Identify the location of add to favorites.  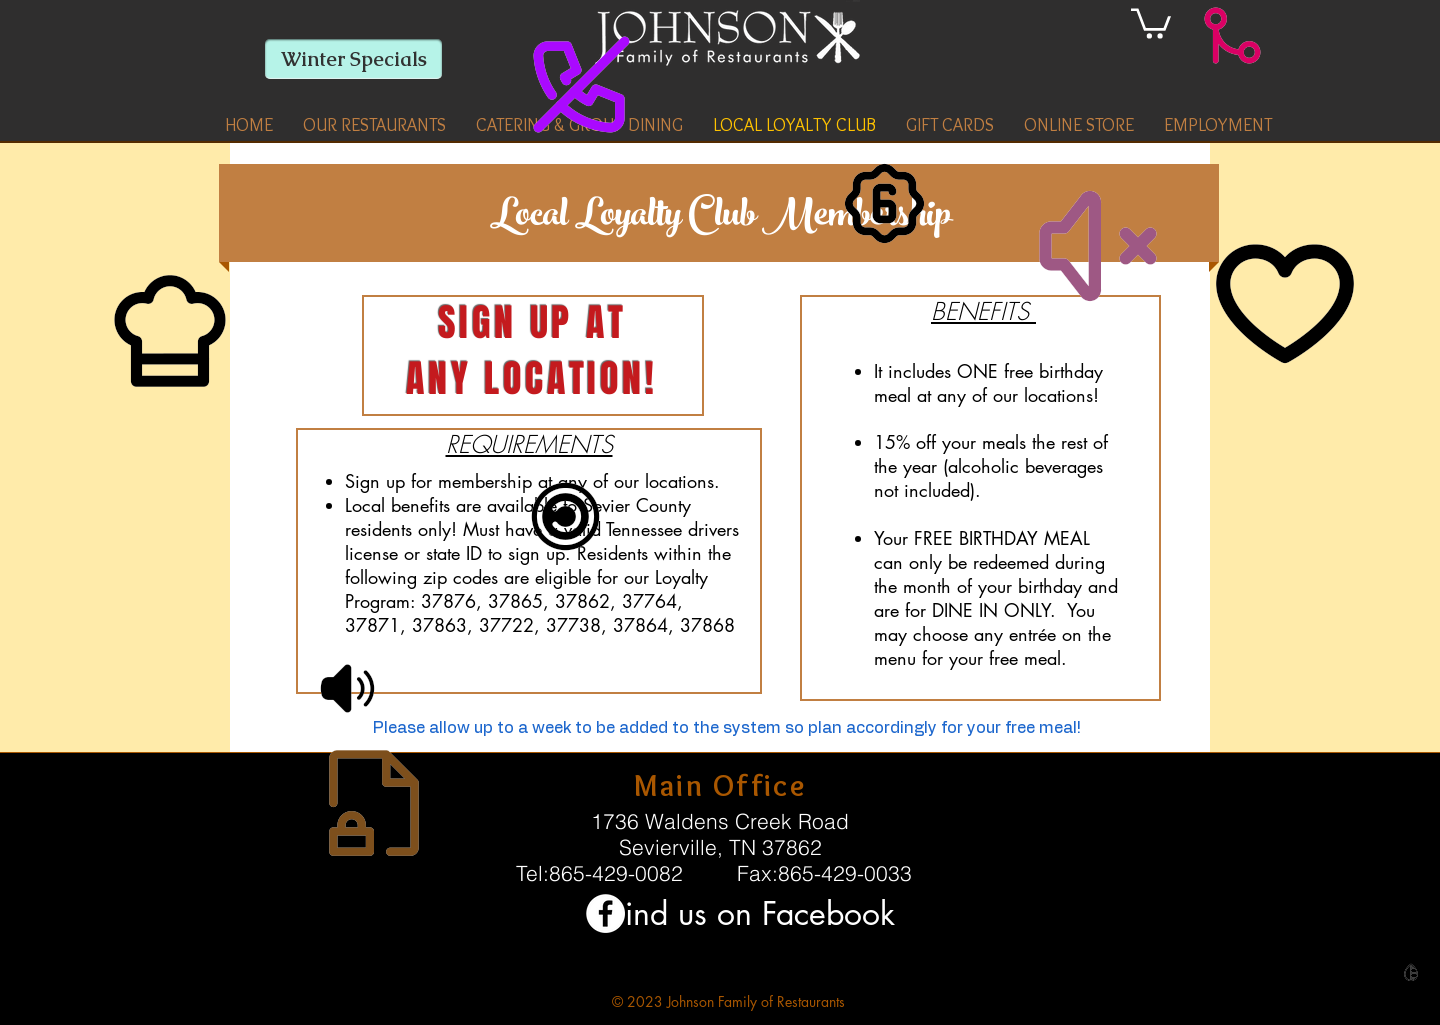
(1285, 299).